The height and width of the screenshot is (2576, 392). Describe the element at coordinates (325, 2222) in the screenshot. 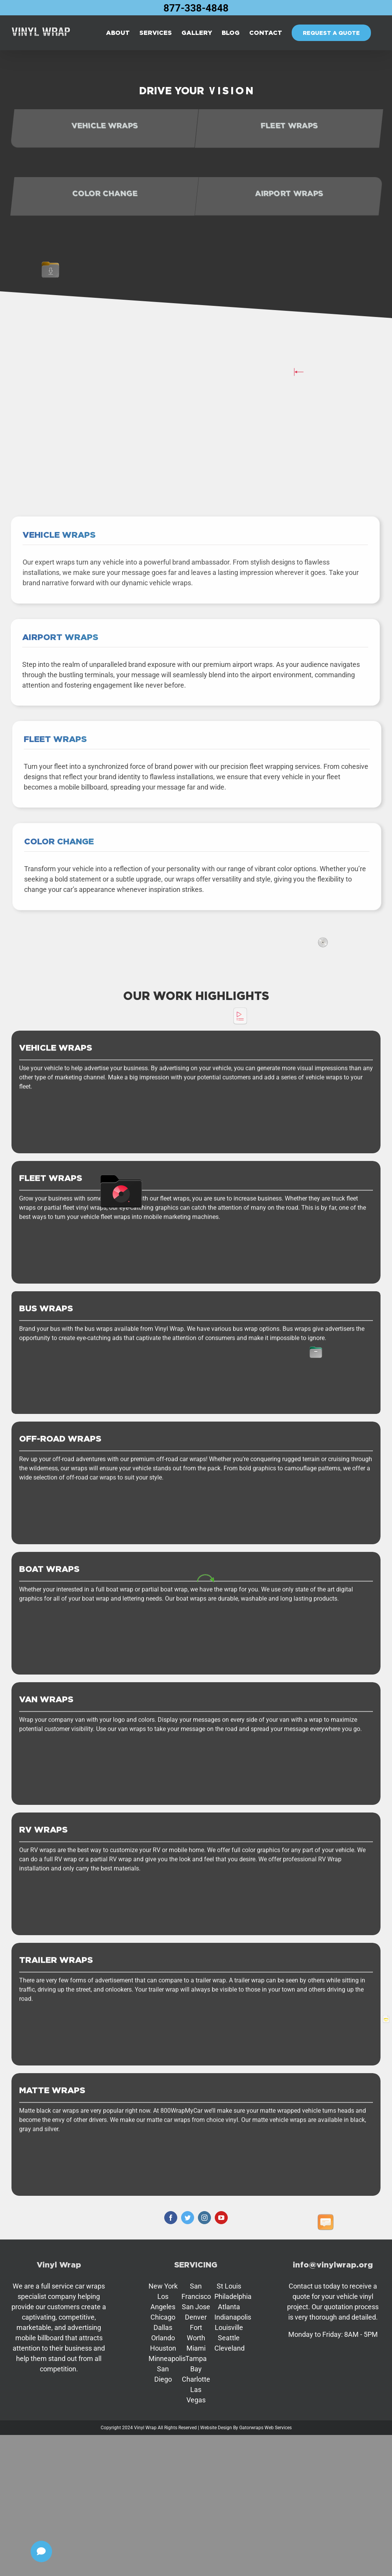

I see `open the messaging app` at that location.